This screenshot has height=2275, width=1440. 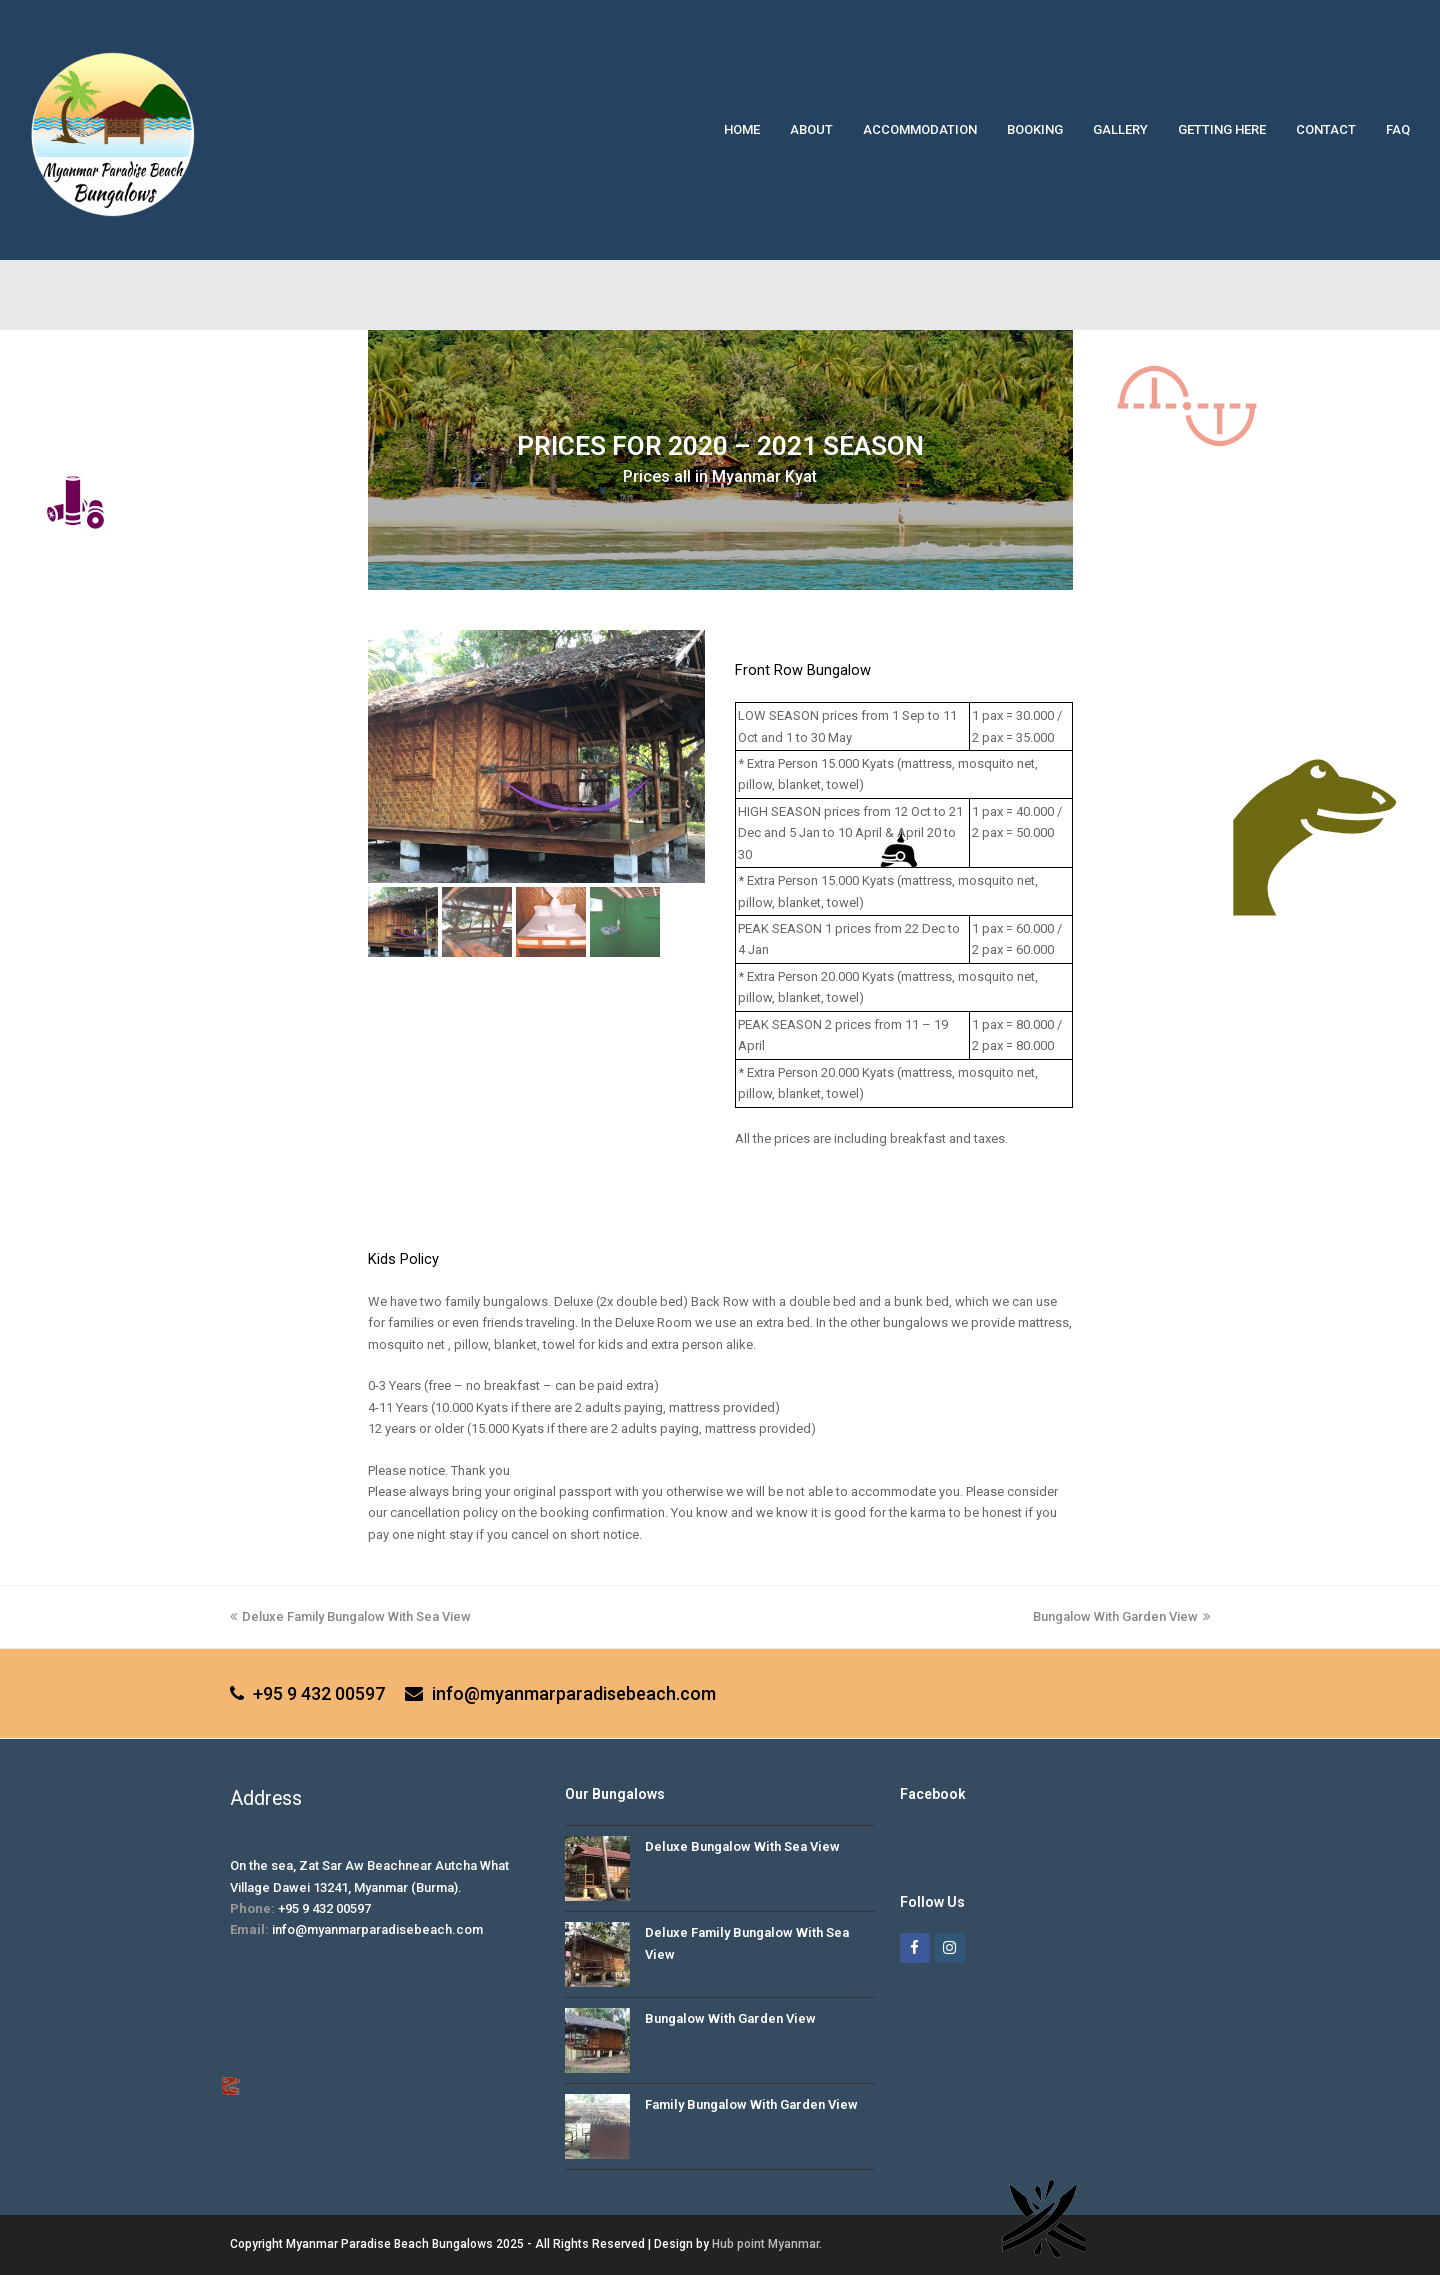 What do you see at coordinates (1043, 2219) in the screenshot?
I see `initiate combat or battle mode` at bounding box center [1043, 2219].